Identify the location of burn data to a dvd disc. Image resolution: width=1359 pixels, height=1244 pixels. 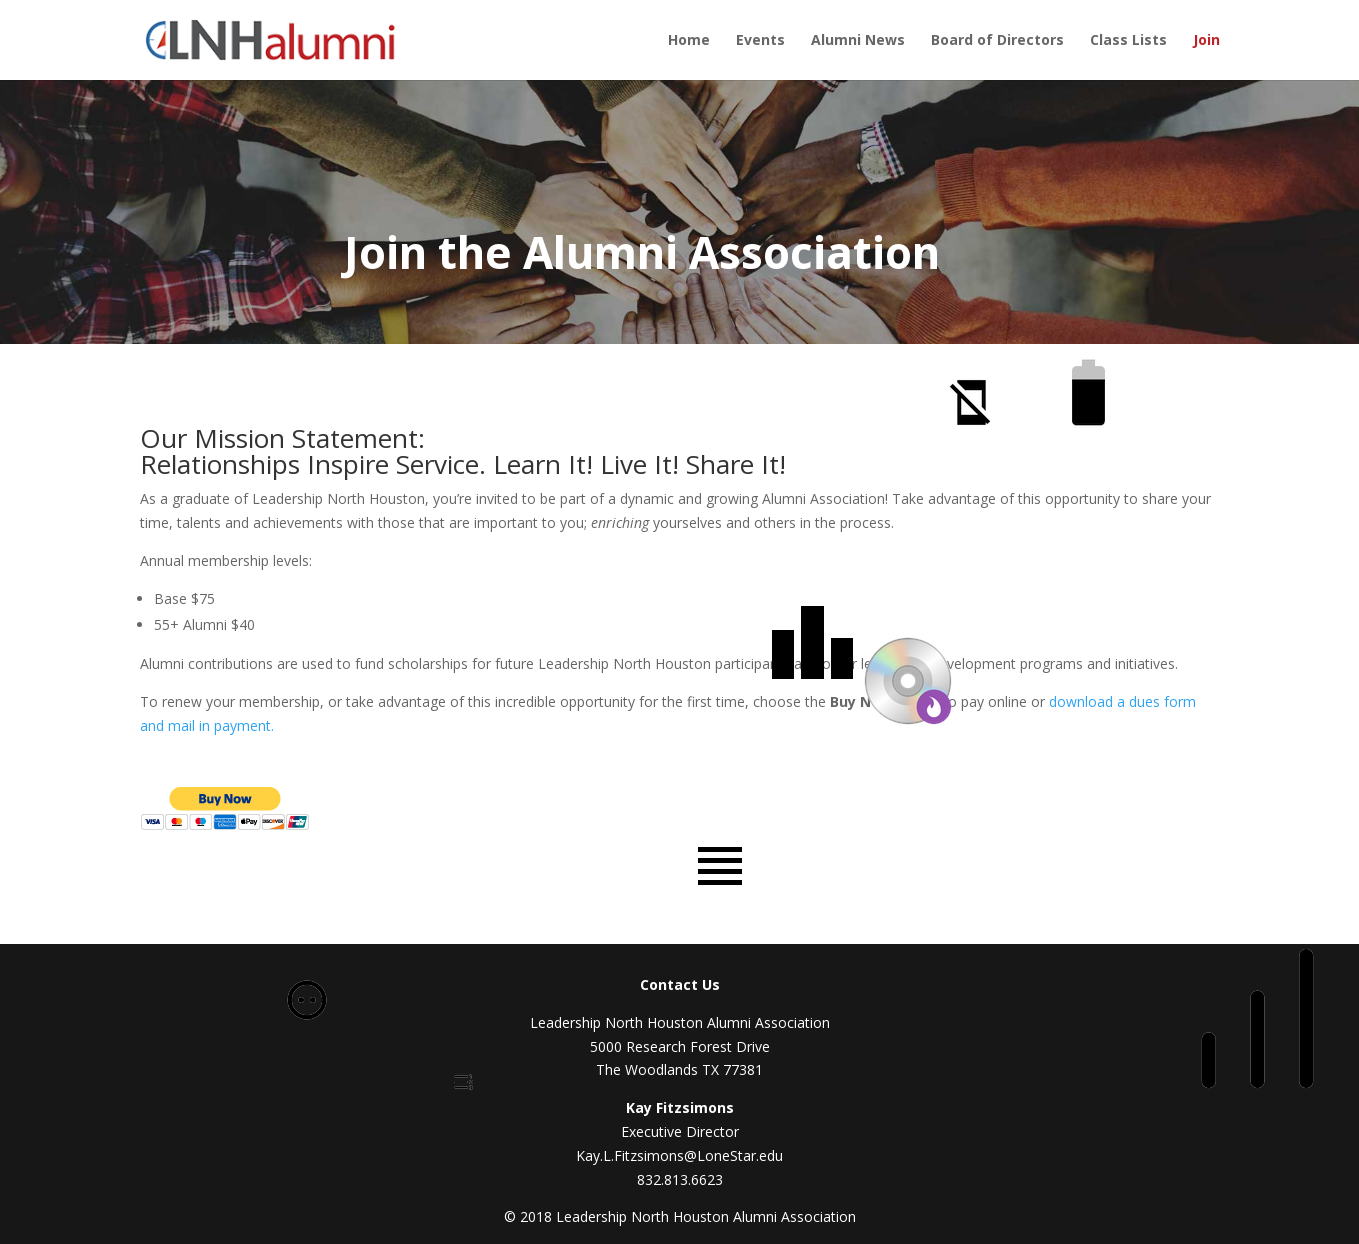
(908, 681).